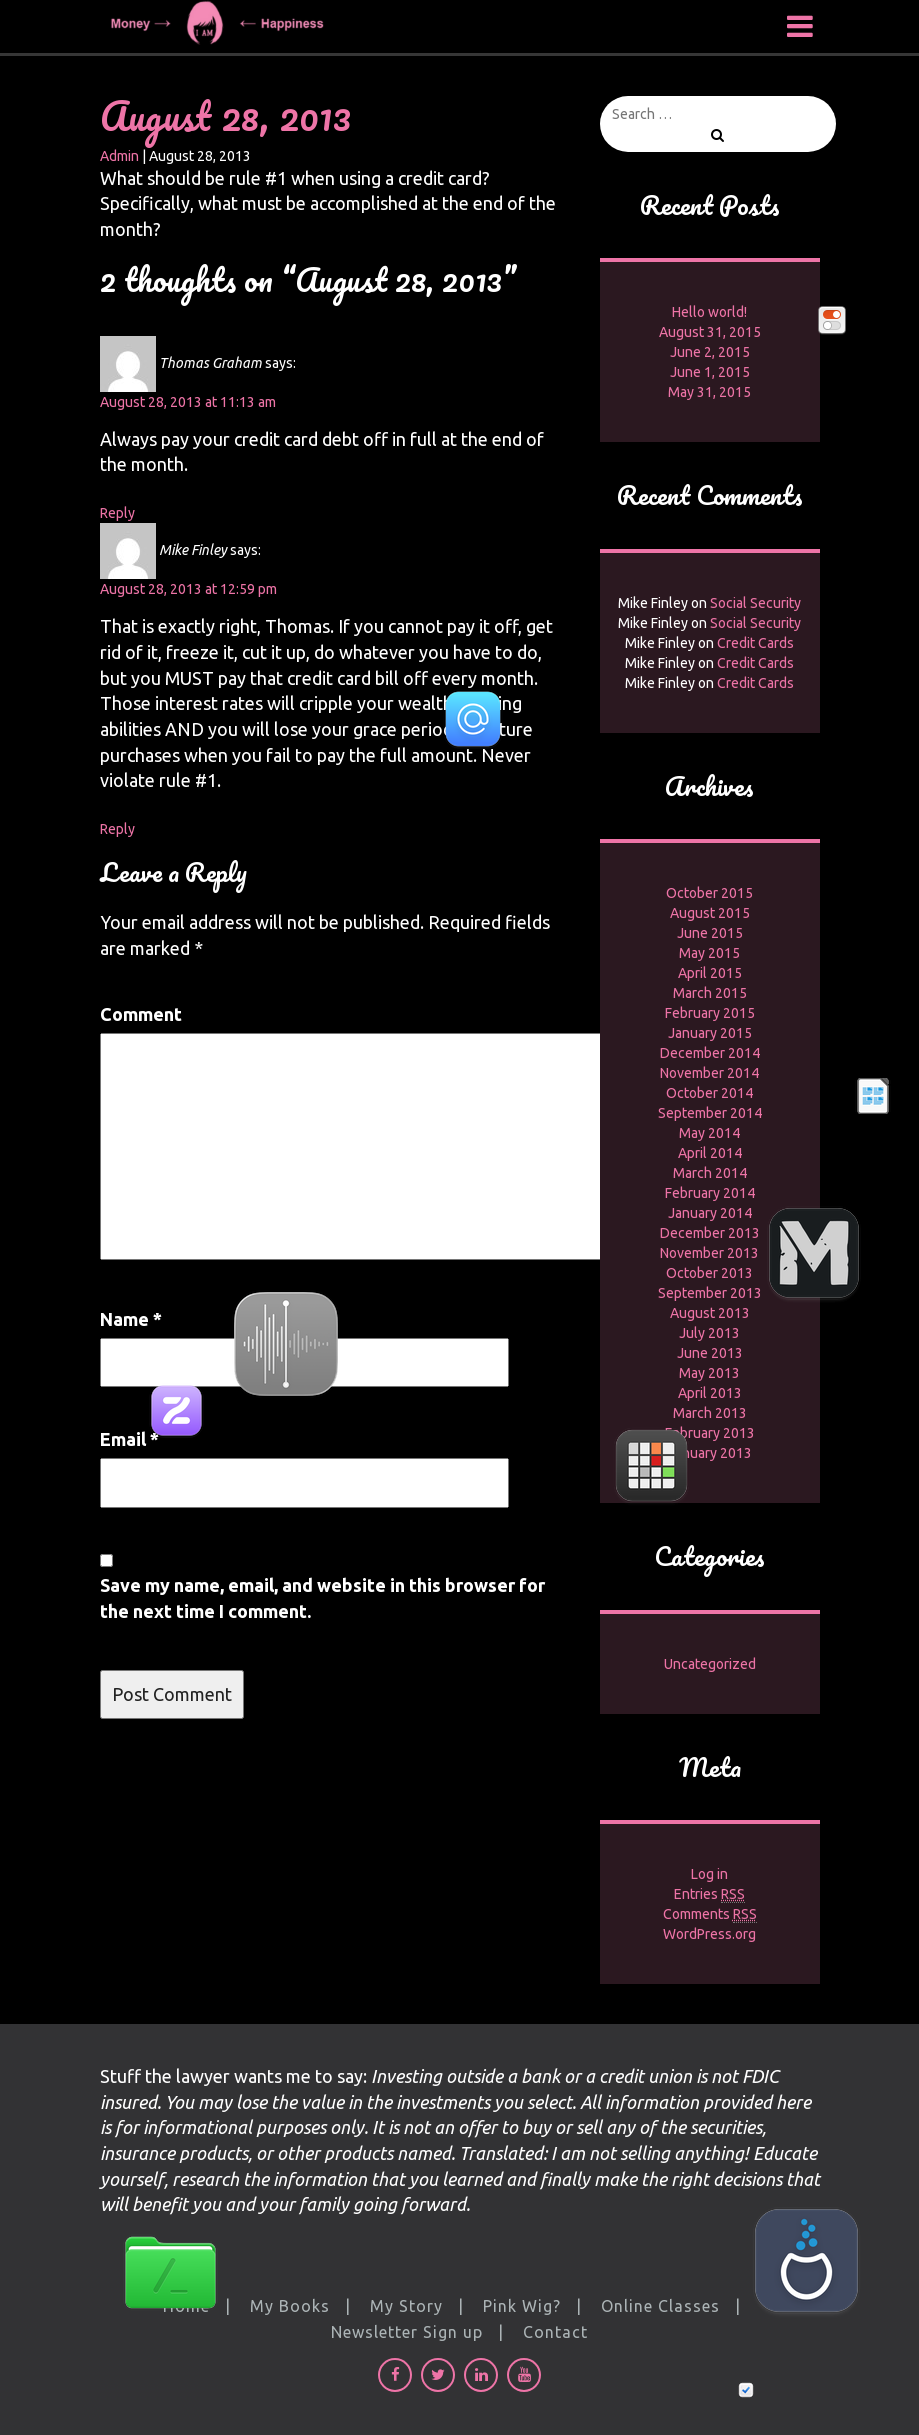 This screenshot has width=919, height=2435. What do you see at coordinates (170, 2272) in the screenshot?
I see `access the root directory folder` at bounding box center [170, 2272].